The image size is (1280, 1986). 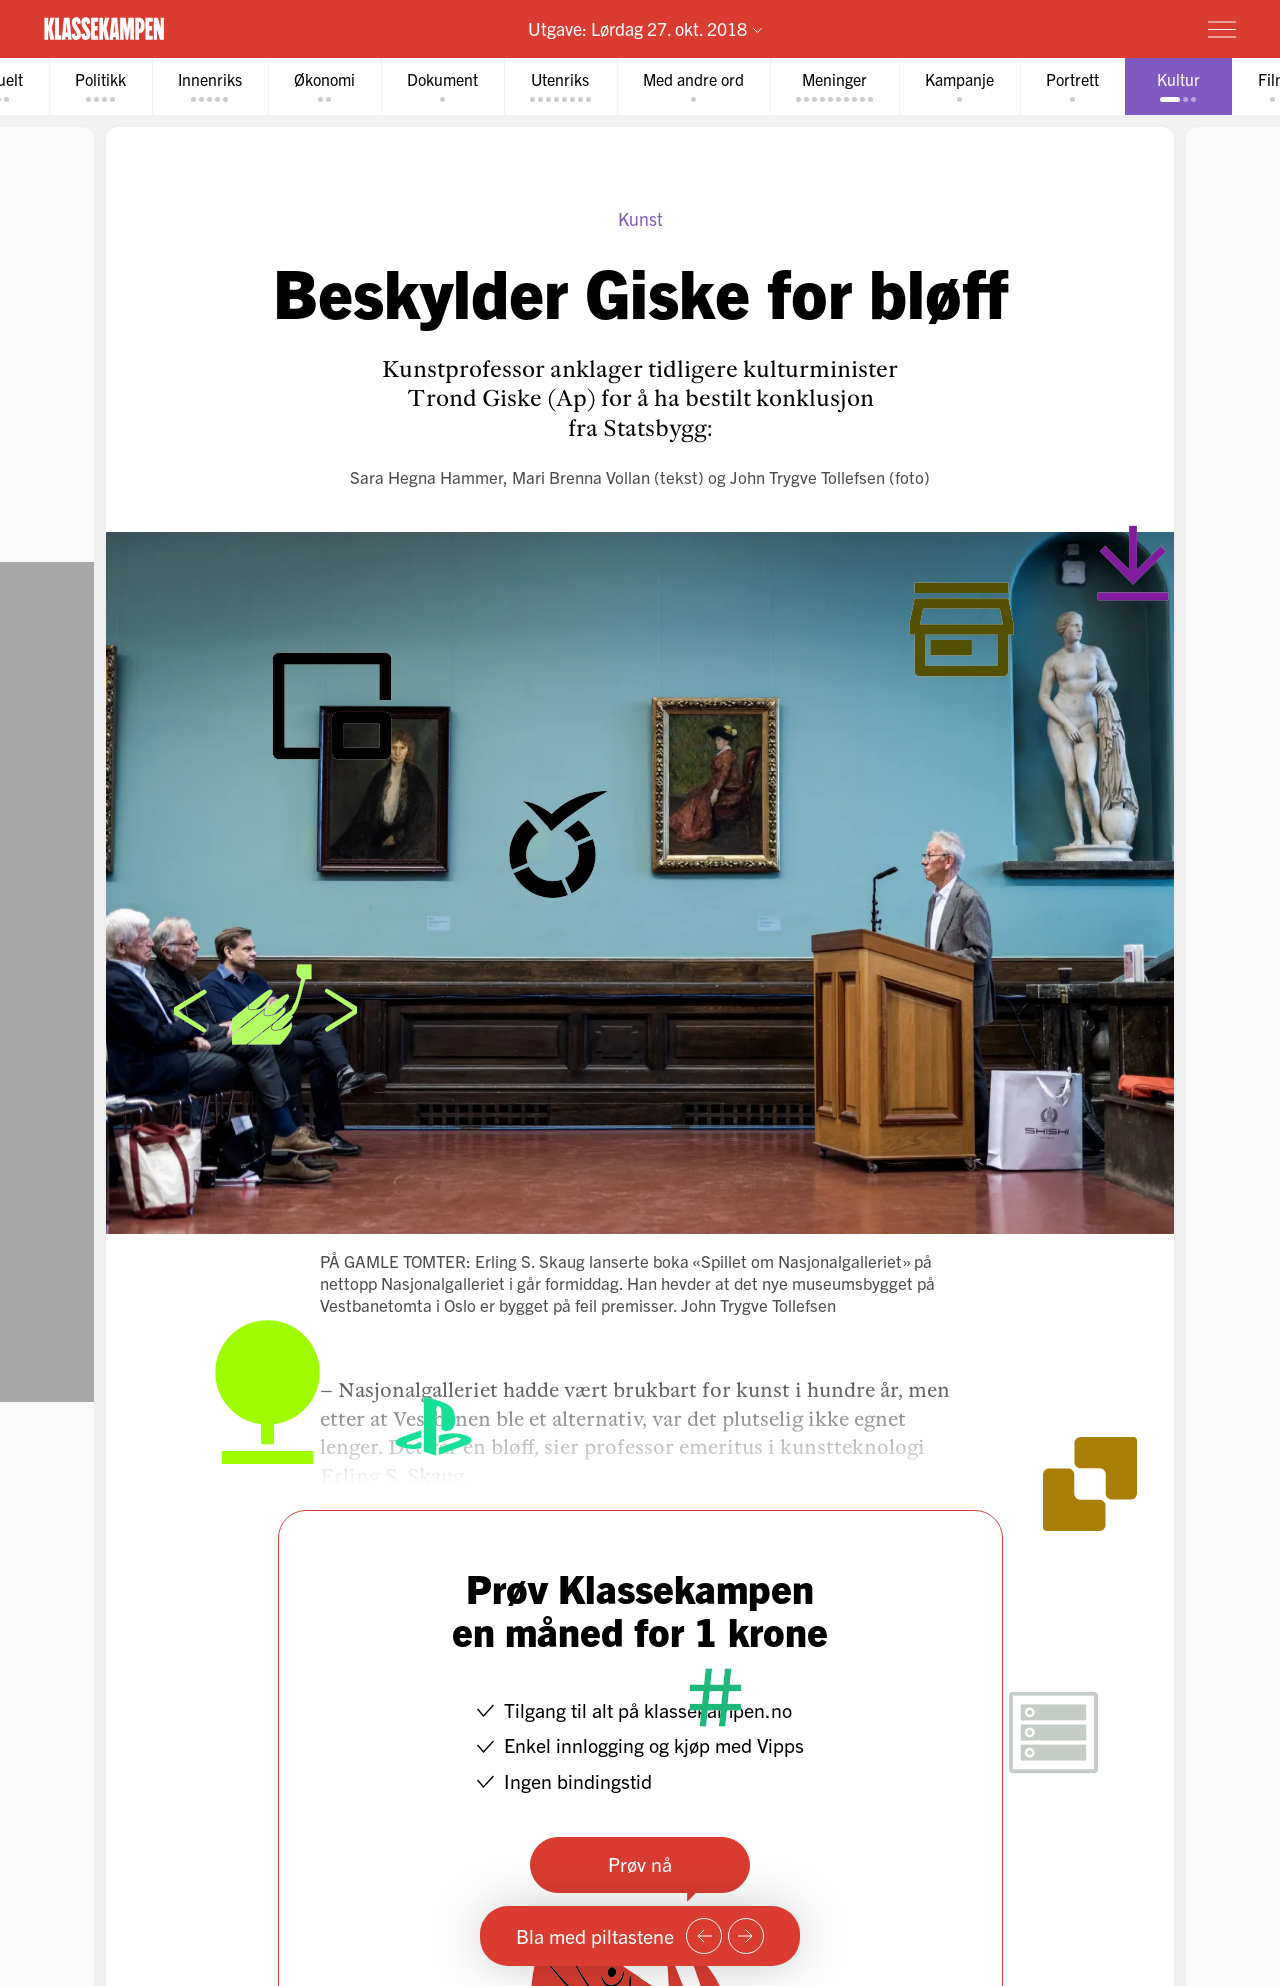 What do you see at coordinates (265, 1004) in the screenshot?
I see `styled-components library logo` at bounding box center [265, 1004].